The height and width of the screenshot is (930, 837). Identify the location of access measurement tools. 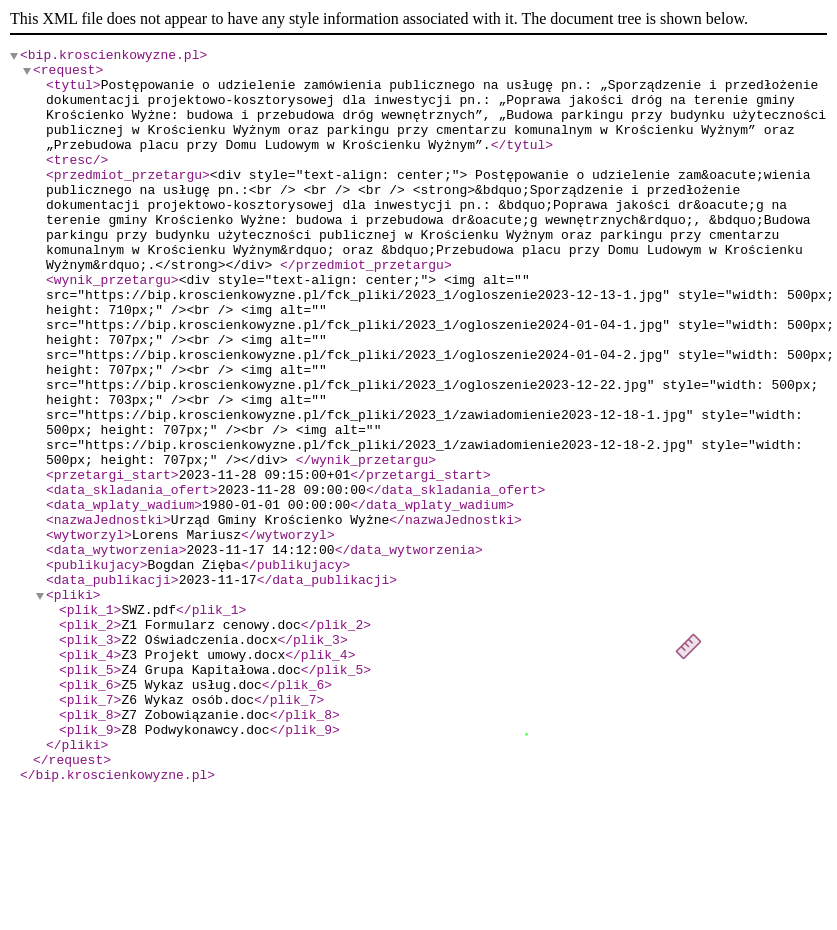
(688, 646).